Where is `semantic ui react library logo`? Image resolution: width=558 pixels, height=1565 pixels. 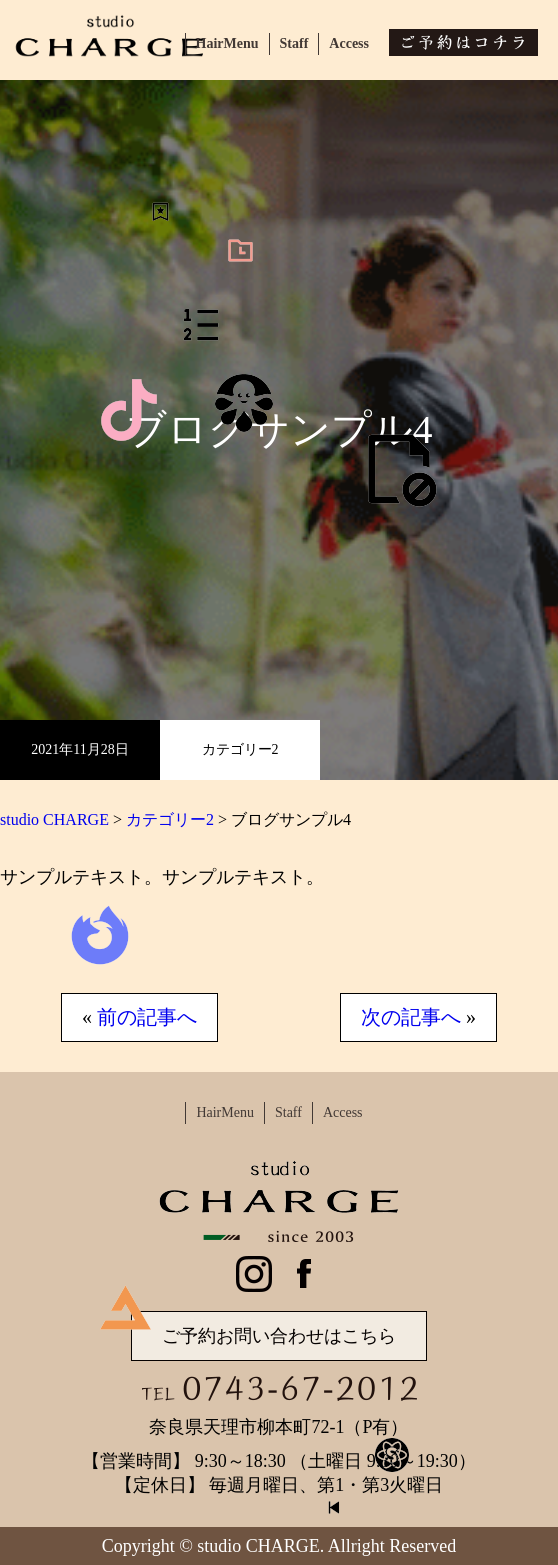
semantic ui react library logo is located at coordinates (392, 1455).